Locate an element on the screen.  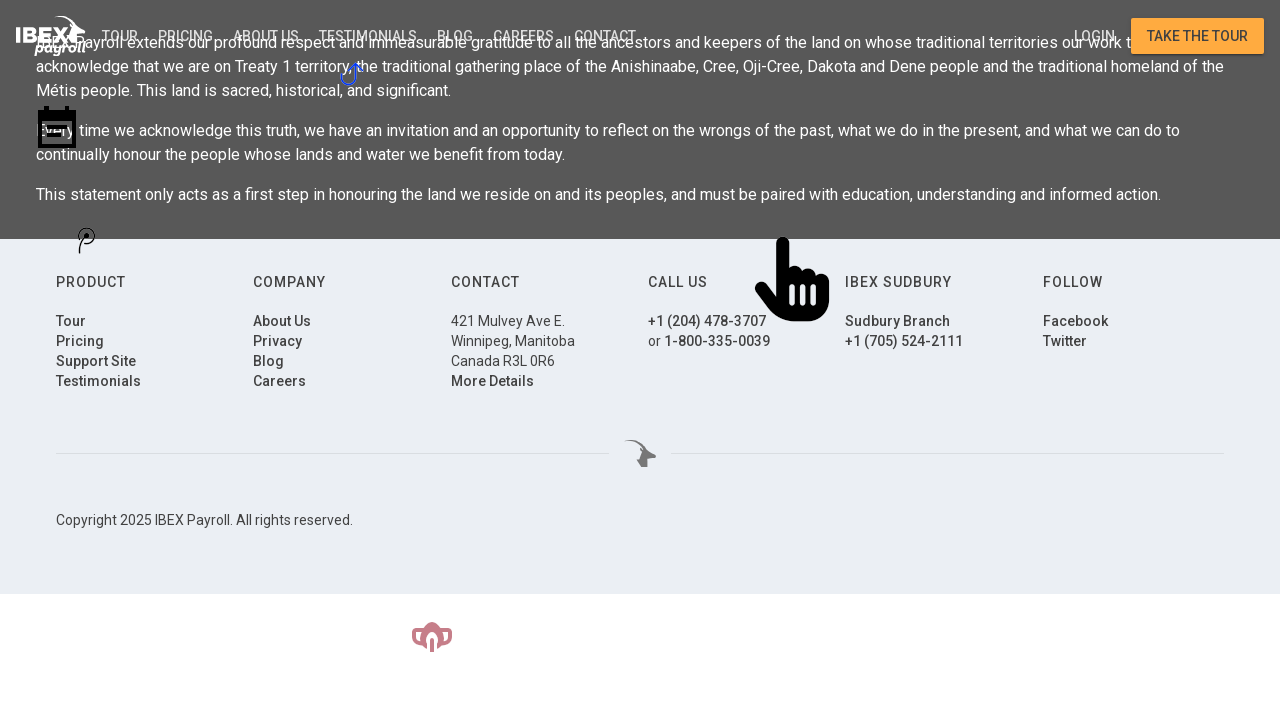
go back to top of page is located at coordinates (352, 74).